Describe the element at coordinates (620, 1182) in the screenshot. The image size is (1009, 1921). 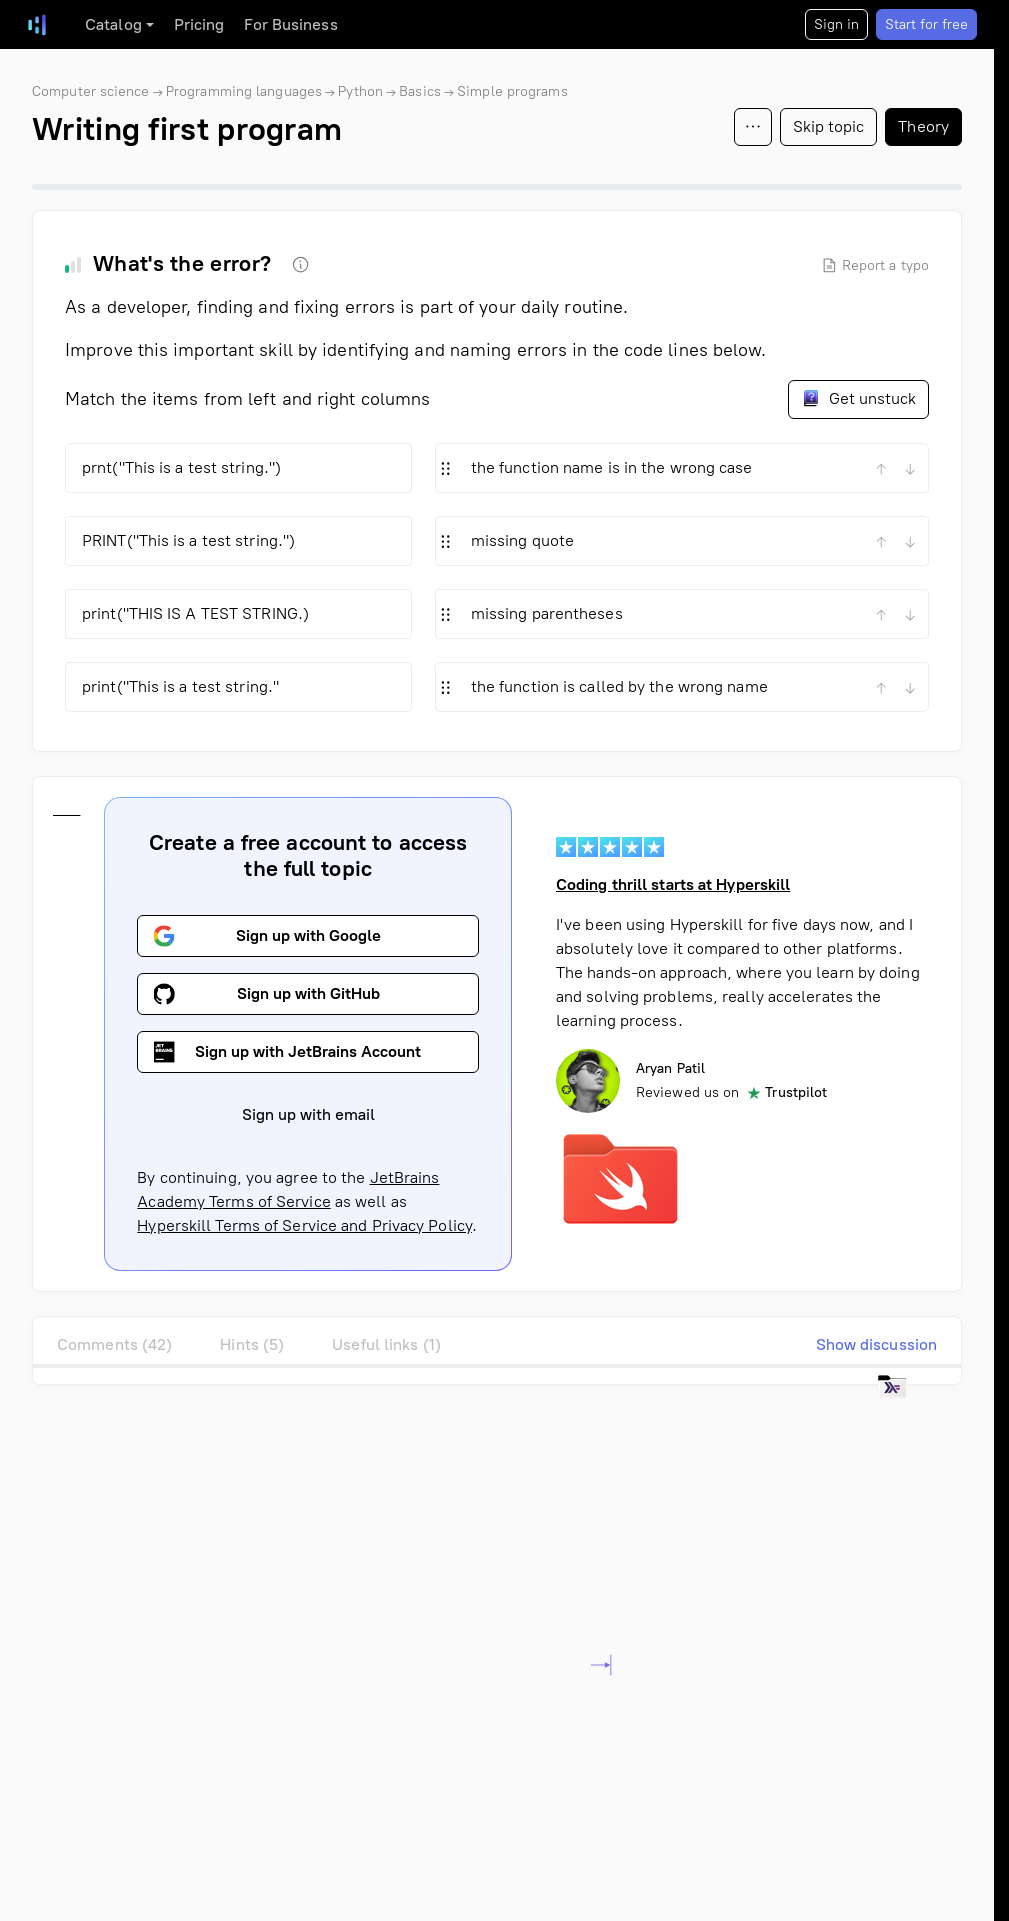
I see `open folder containing swift programming projects` at that location.